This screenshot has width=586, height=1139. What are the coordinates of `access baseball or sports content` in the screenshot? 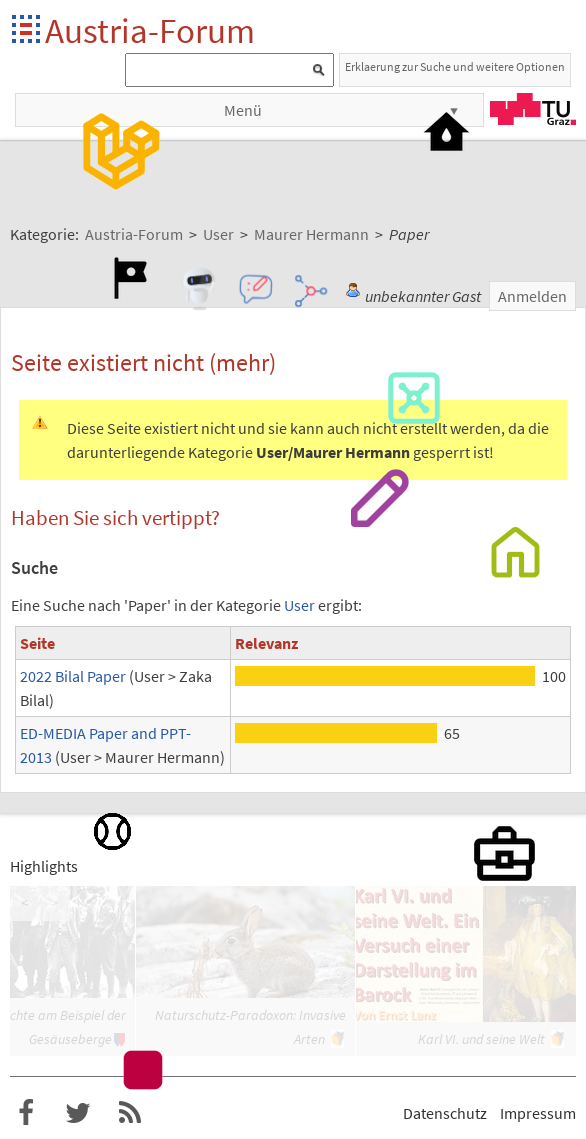 It's located at (112, 831).